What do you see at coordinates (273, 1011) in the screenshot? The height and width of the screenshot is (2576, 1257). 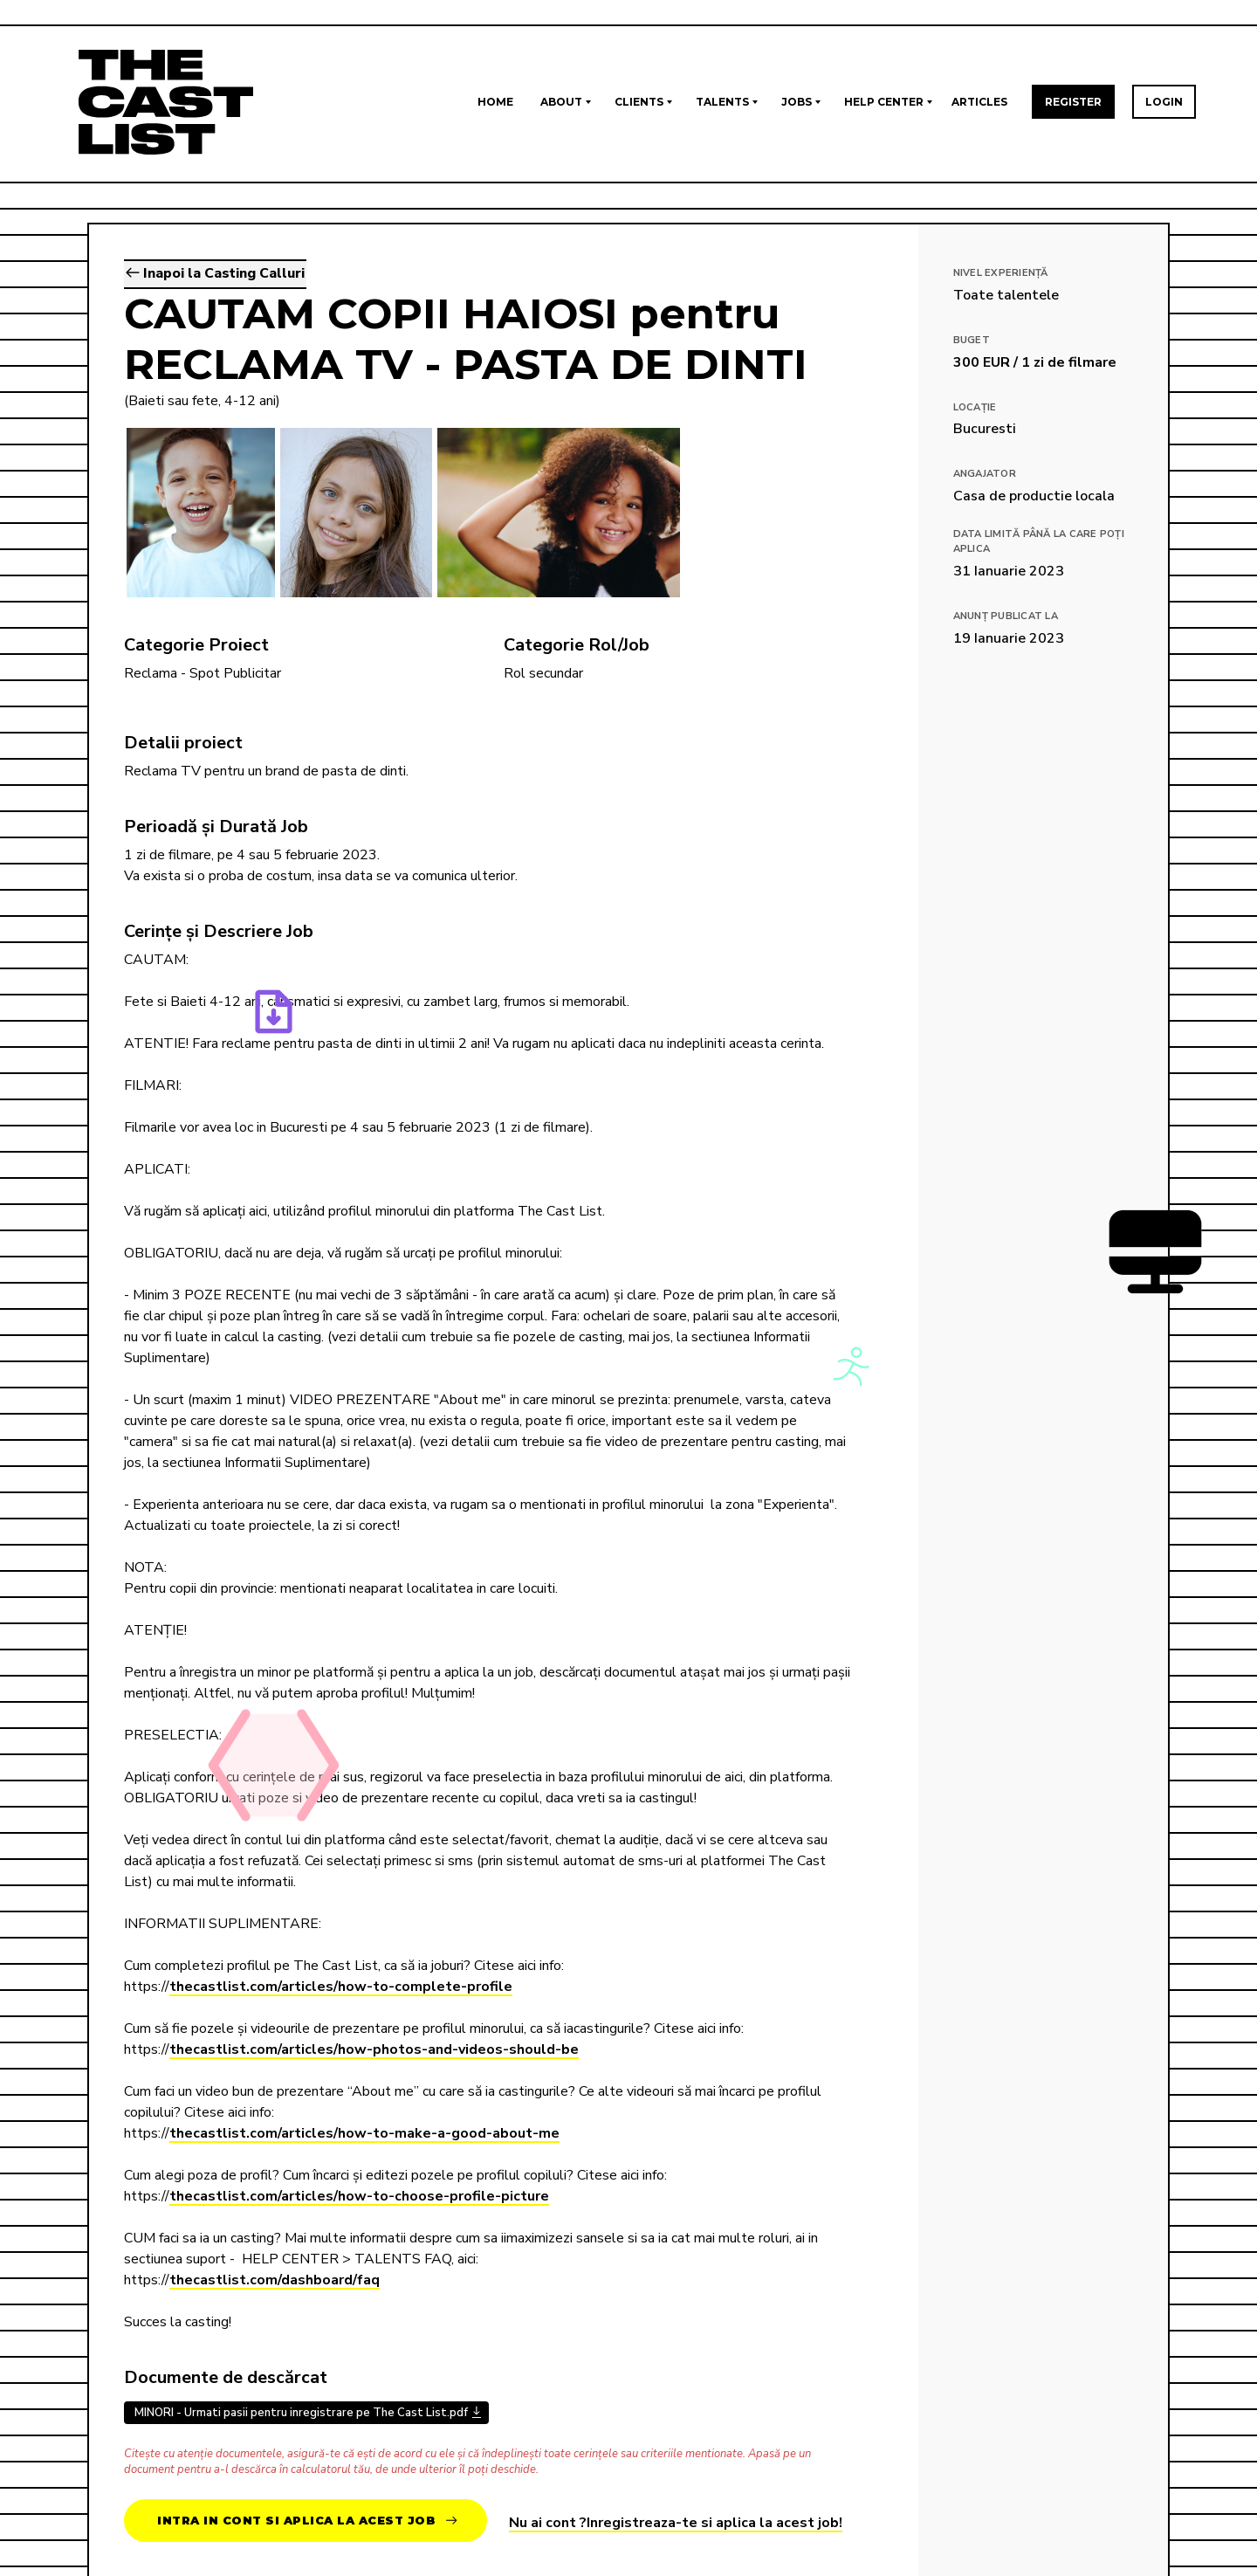 I see `download file` at bounding box center [273, 1011].